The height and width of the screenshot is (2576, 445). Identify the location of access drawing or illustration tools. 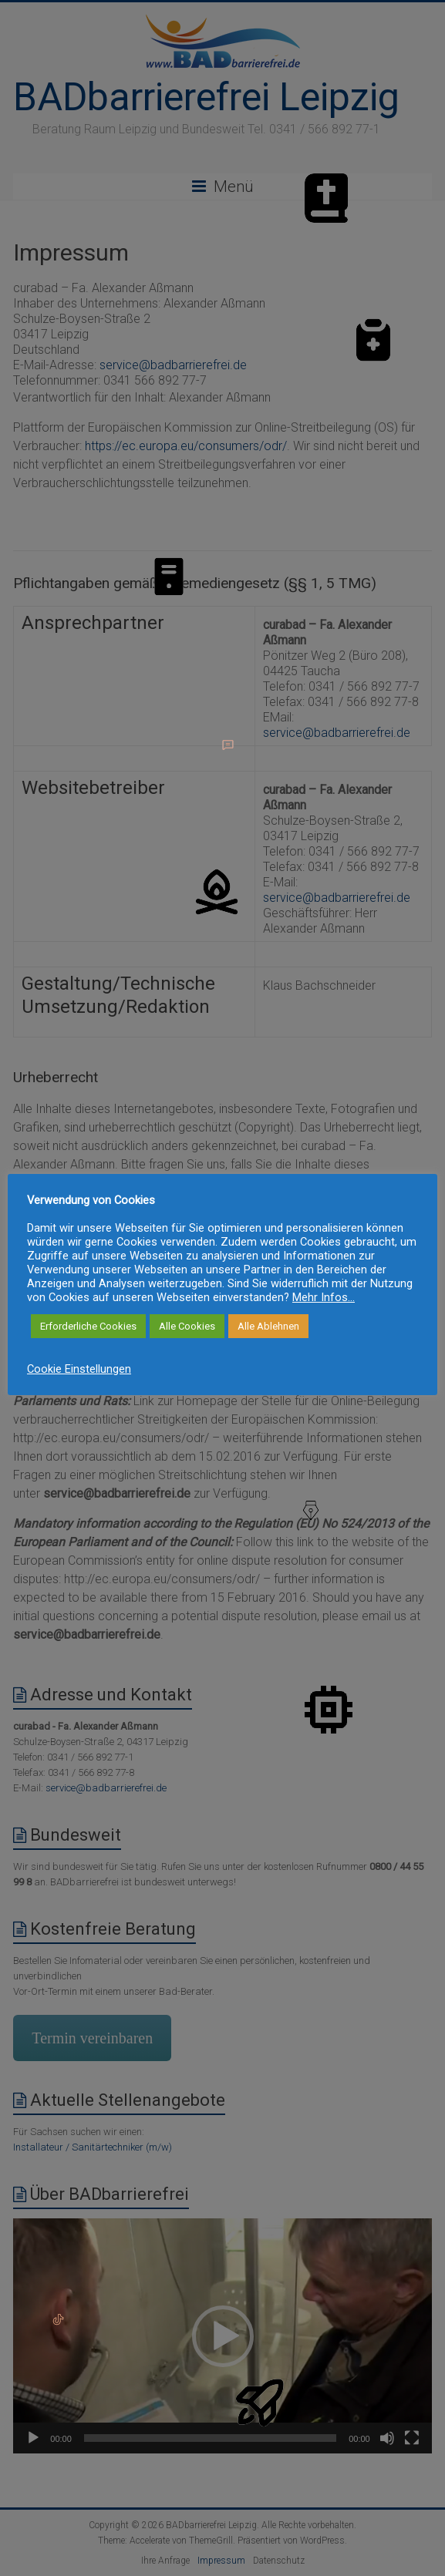
(311, 1510).